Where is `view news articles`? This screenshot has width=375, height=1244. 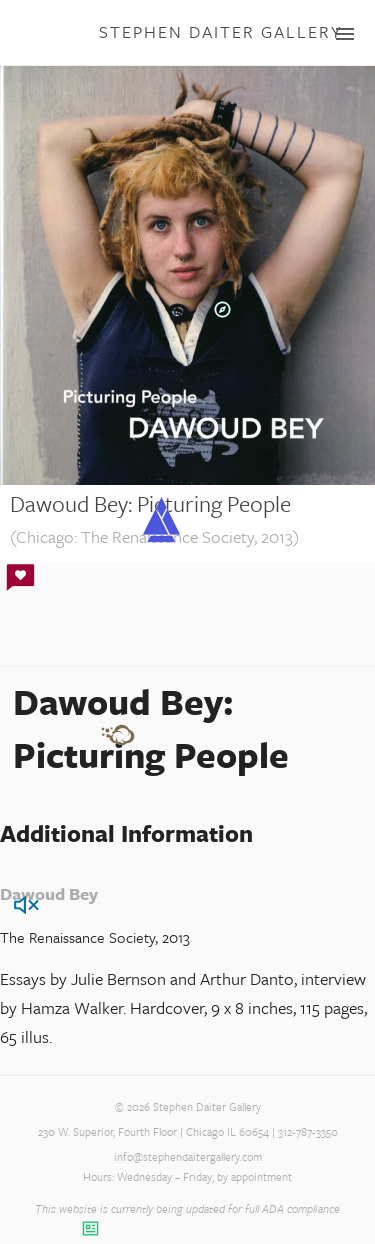
view news articles is located at coordinates (90, 1228).